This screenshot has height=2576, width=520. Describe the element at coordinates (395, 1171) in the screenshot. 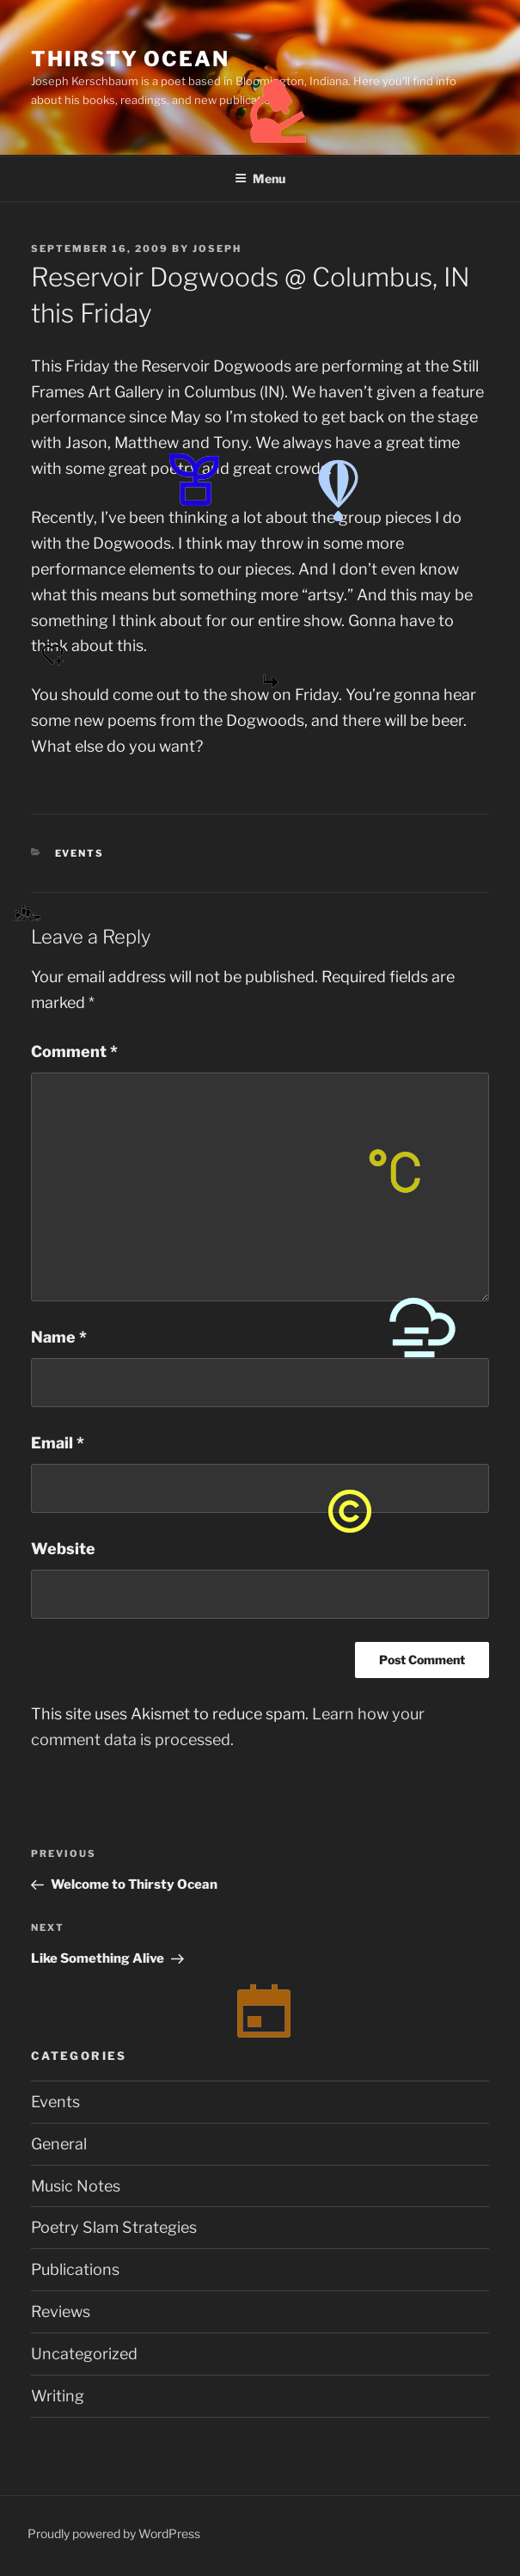

I see `indicates temperature displayed in celsius` at that location.